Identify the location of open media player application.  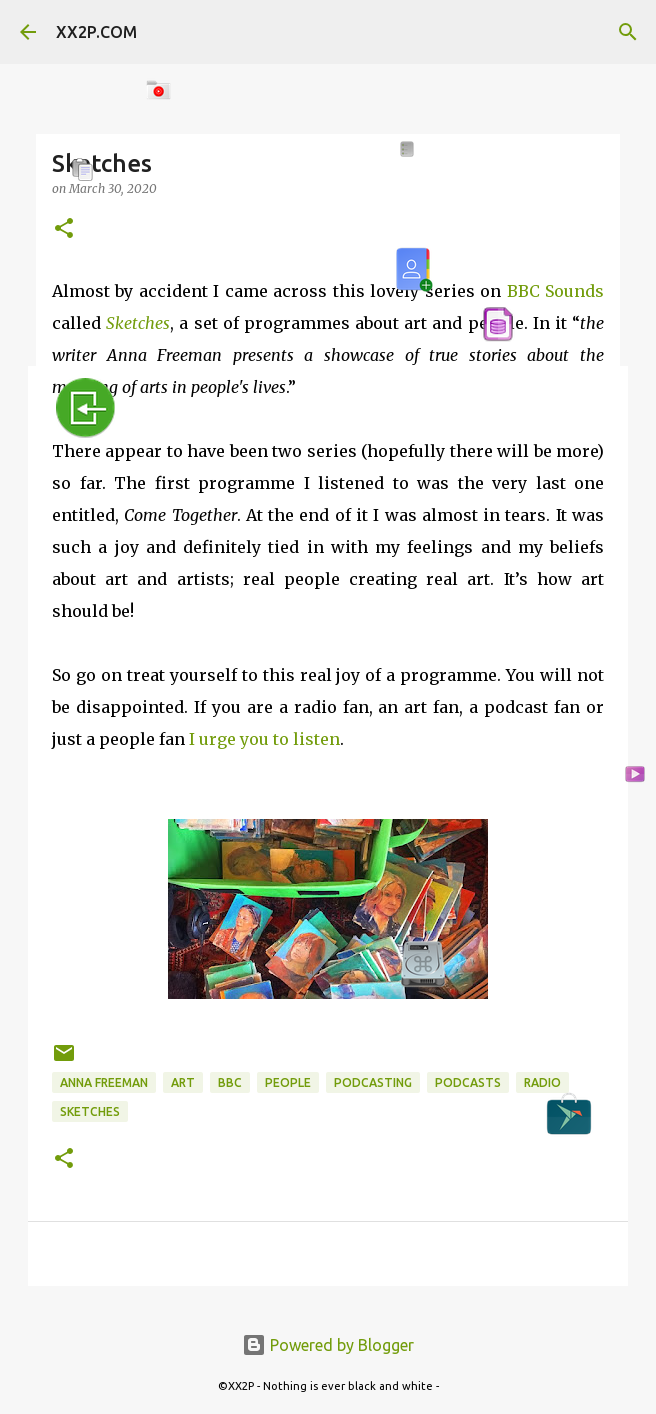
(635, 774).